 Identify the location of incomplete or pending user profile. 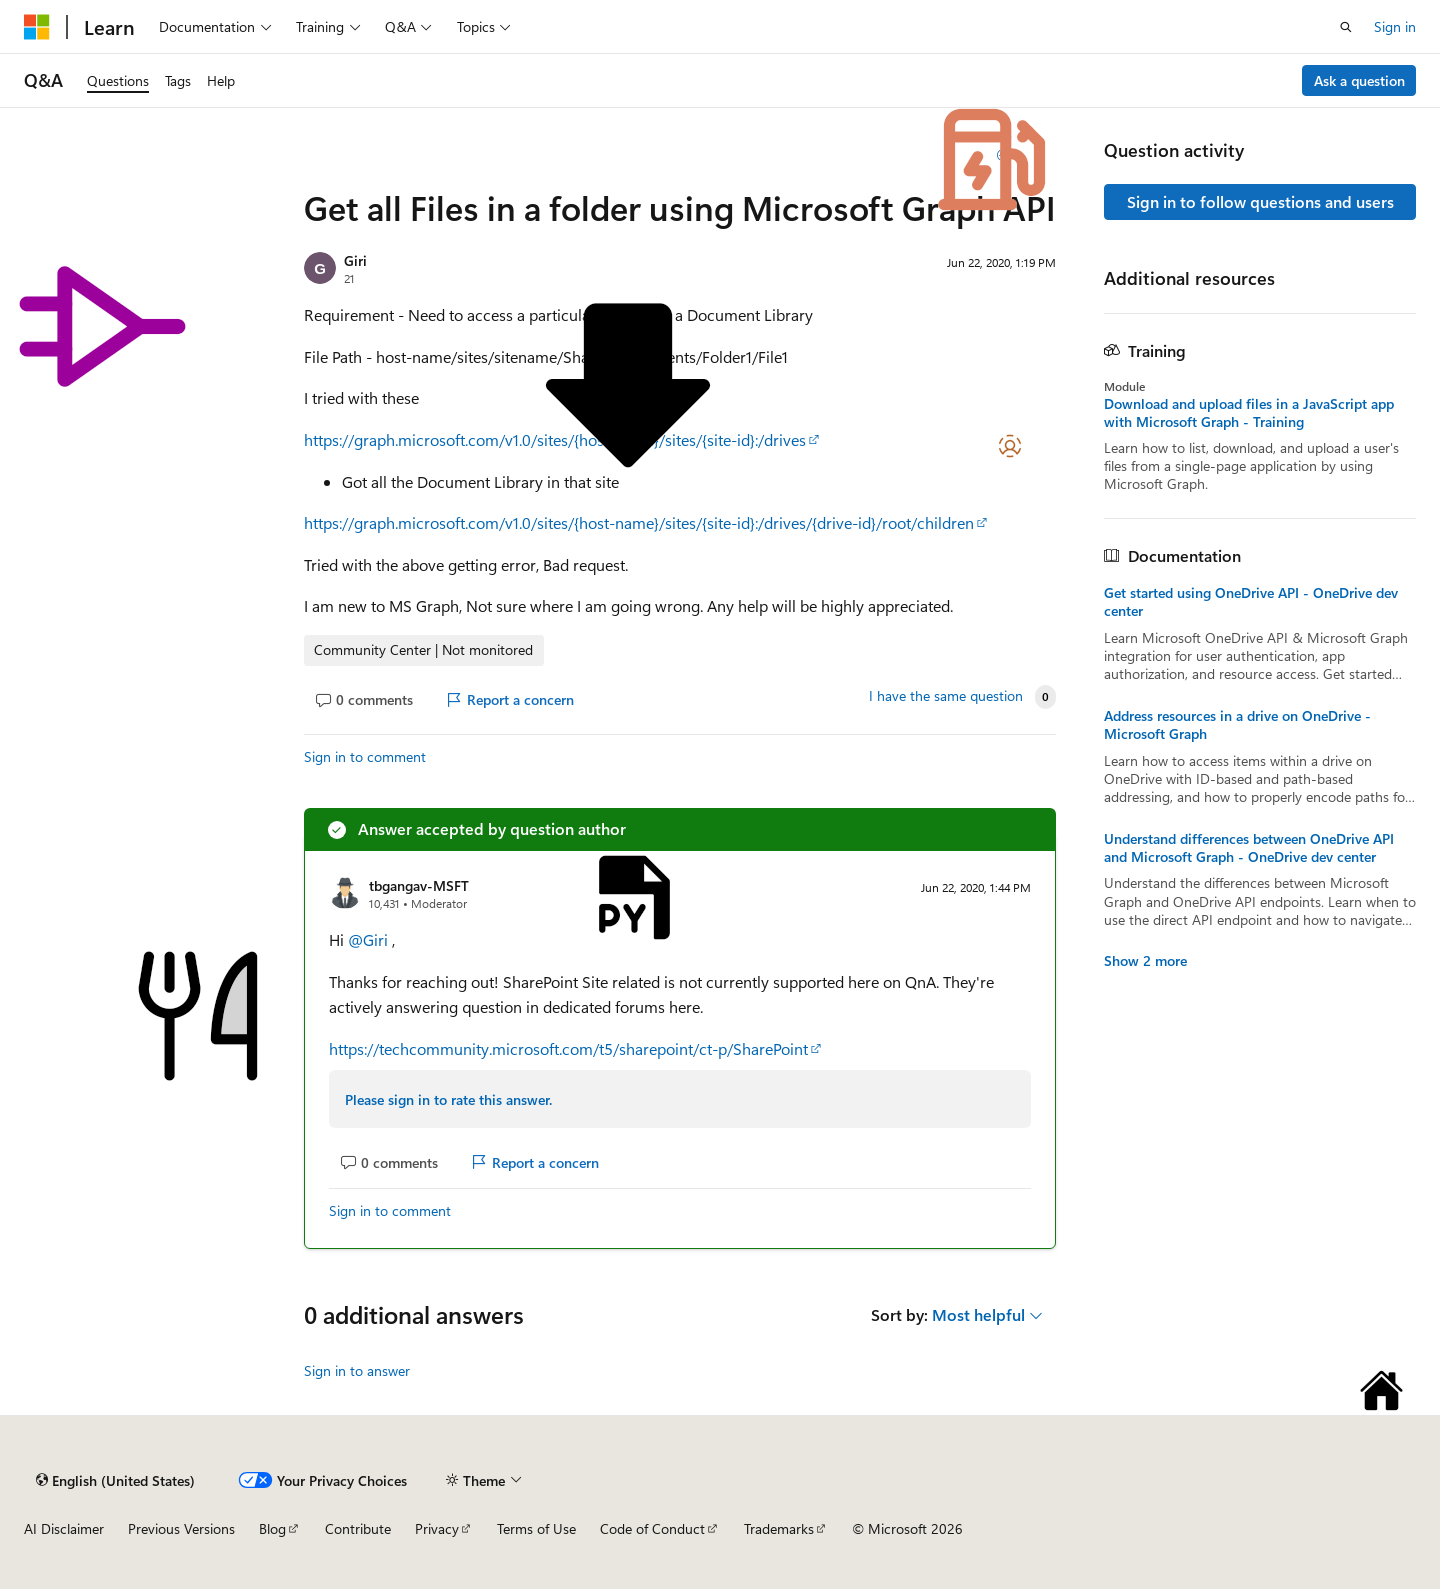
(1010, 446).